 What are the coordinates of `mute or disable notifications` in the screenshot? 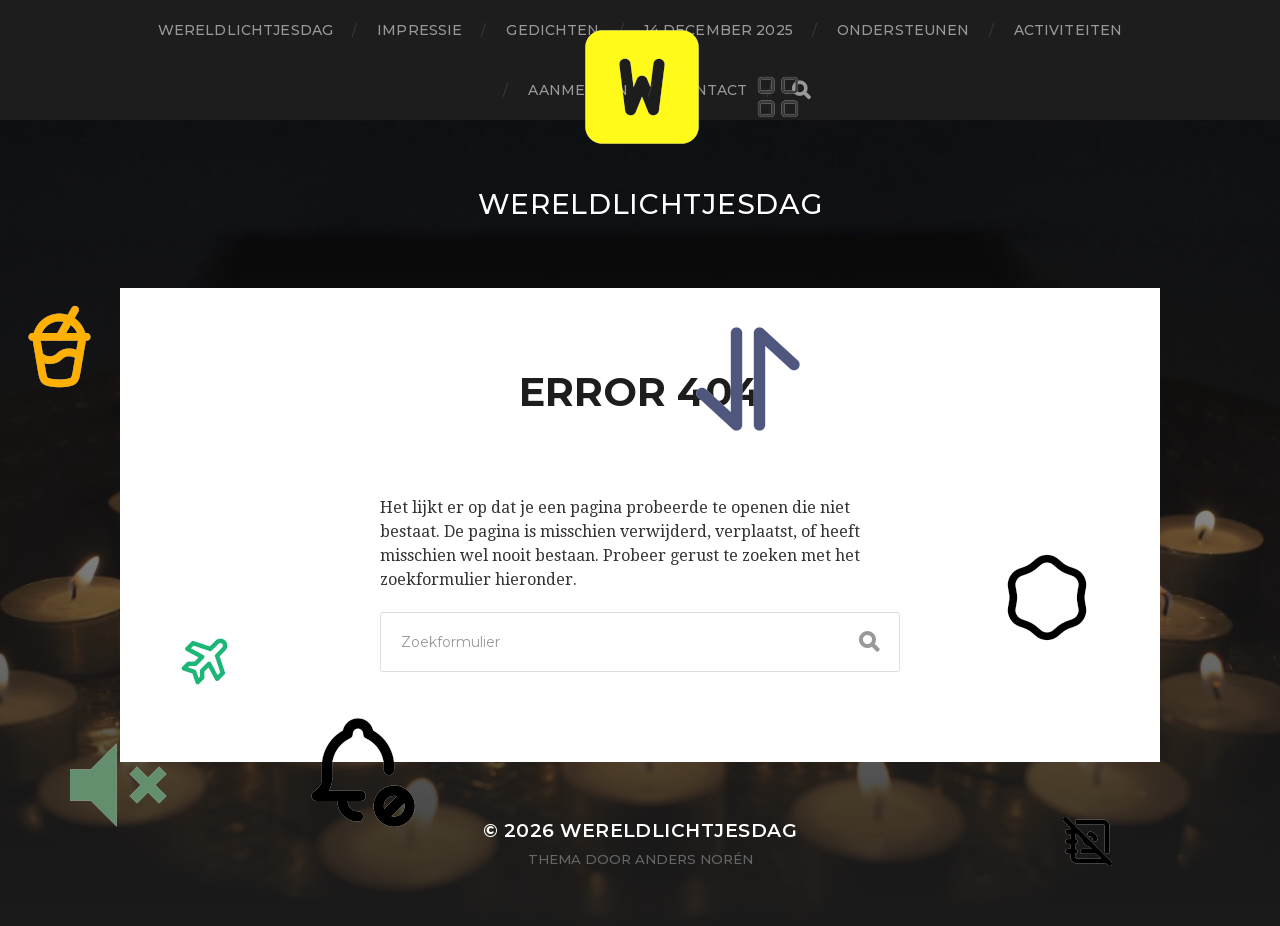 It's located at (358, 770).